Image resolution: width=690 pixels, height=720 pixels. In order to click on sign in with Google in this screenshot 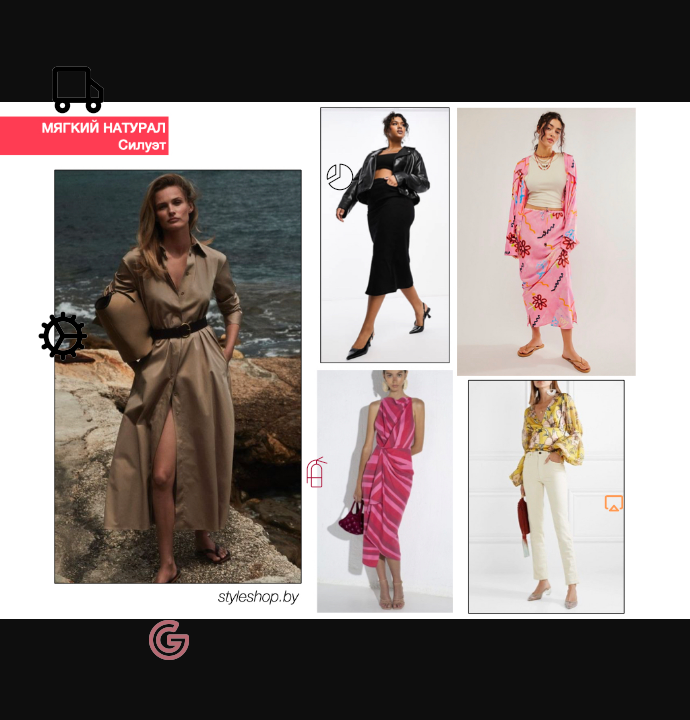, I will do `click(169, 640)`.